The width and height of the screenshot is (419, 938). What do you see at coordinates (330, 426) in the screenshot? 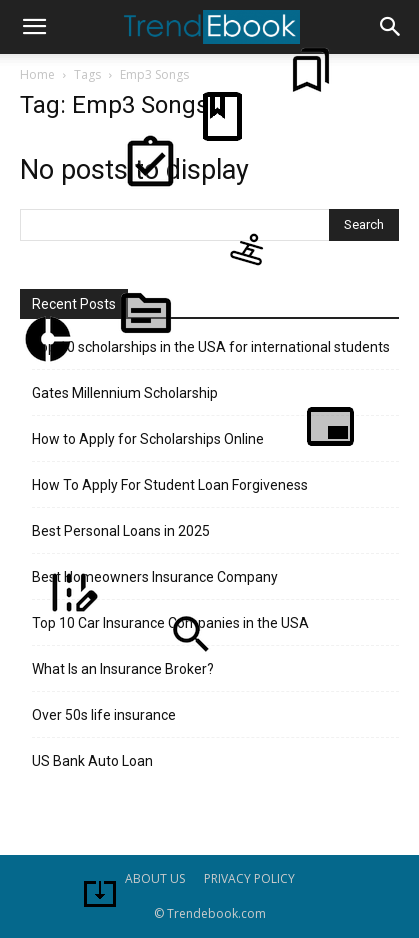
I see `add branding or watermark to content` at bounding box center [330, 426].